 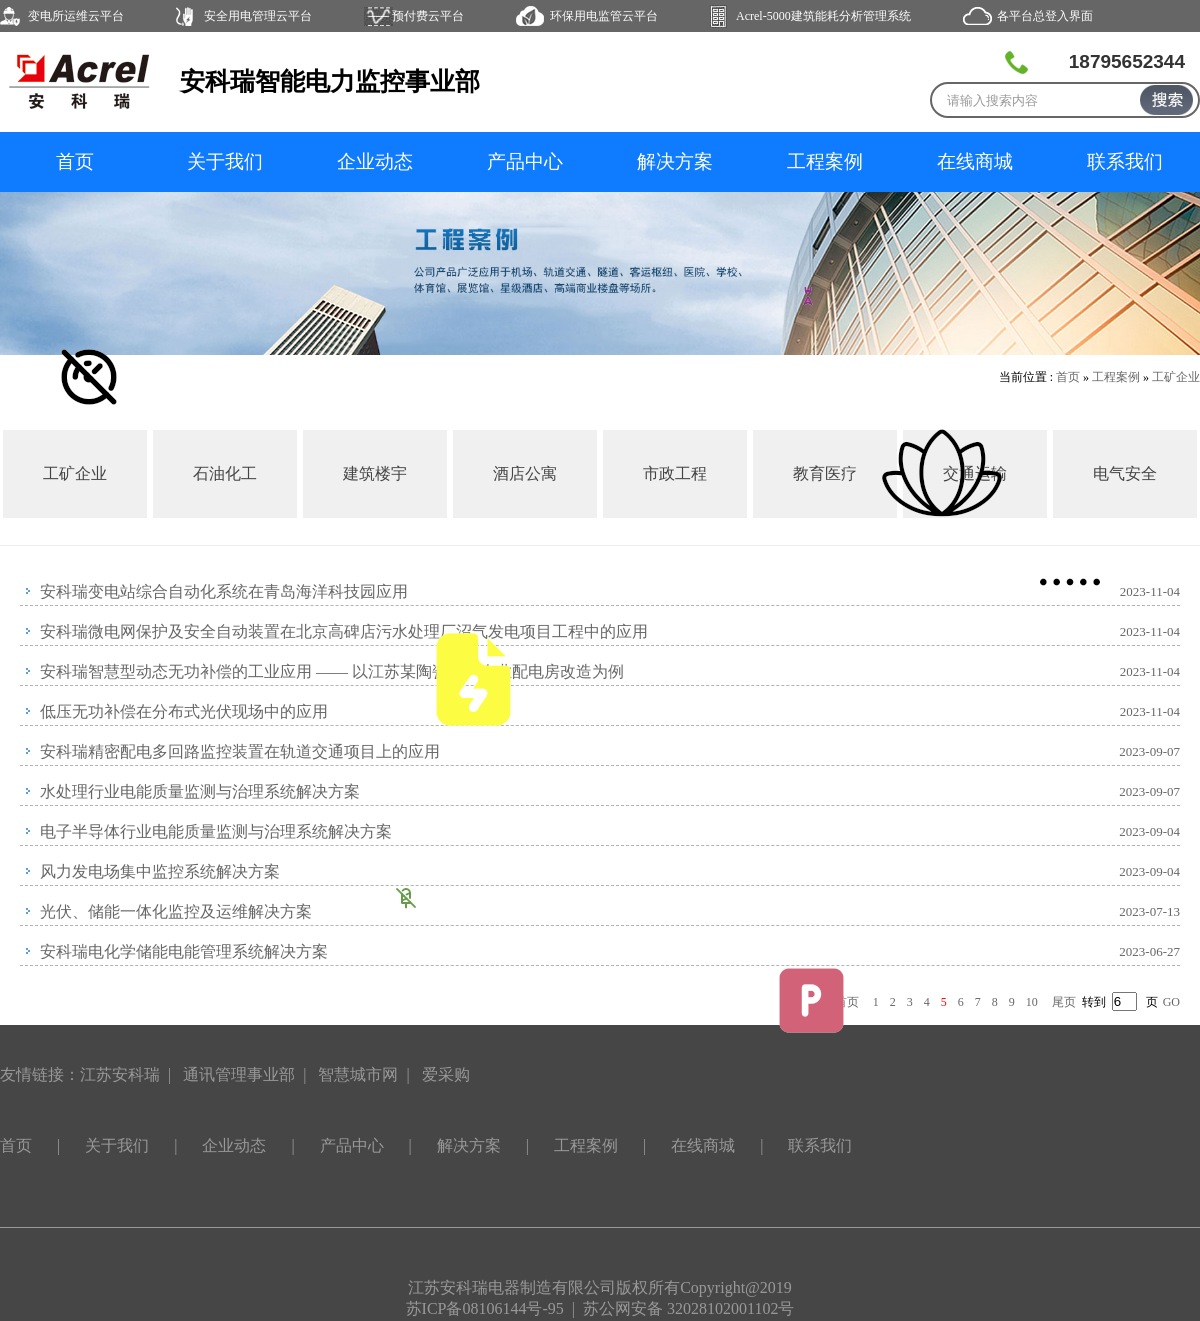 What do you see at coordinates (811, 1000) in the screenshot?
I see `parking location or availability` at bounding box center [811, 1000].